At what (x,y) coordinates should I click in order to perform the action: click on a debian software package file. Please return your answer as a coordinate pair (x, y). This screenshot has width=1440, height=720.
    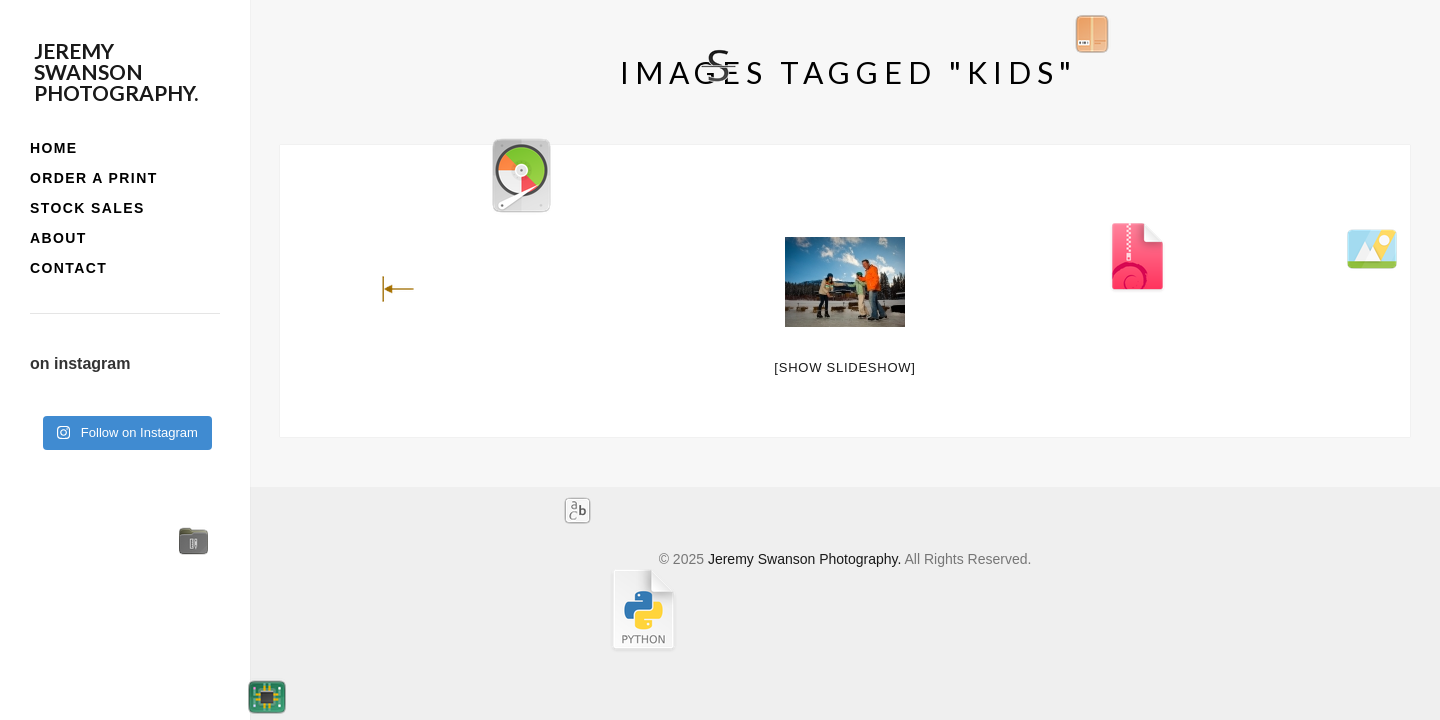
    Looking at the image, I should click on (1137, 257).